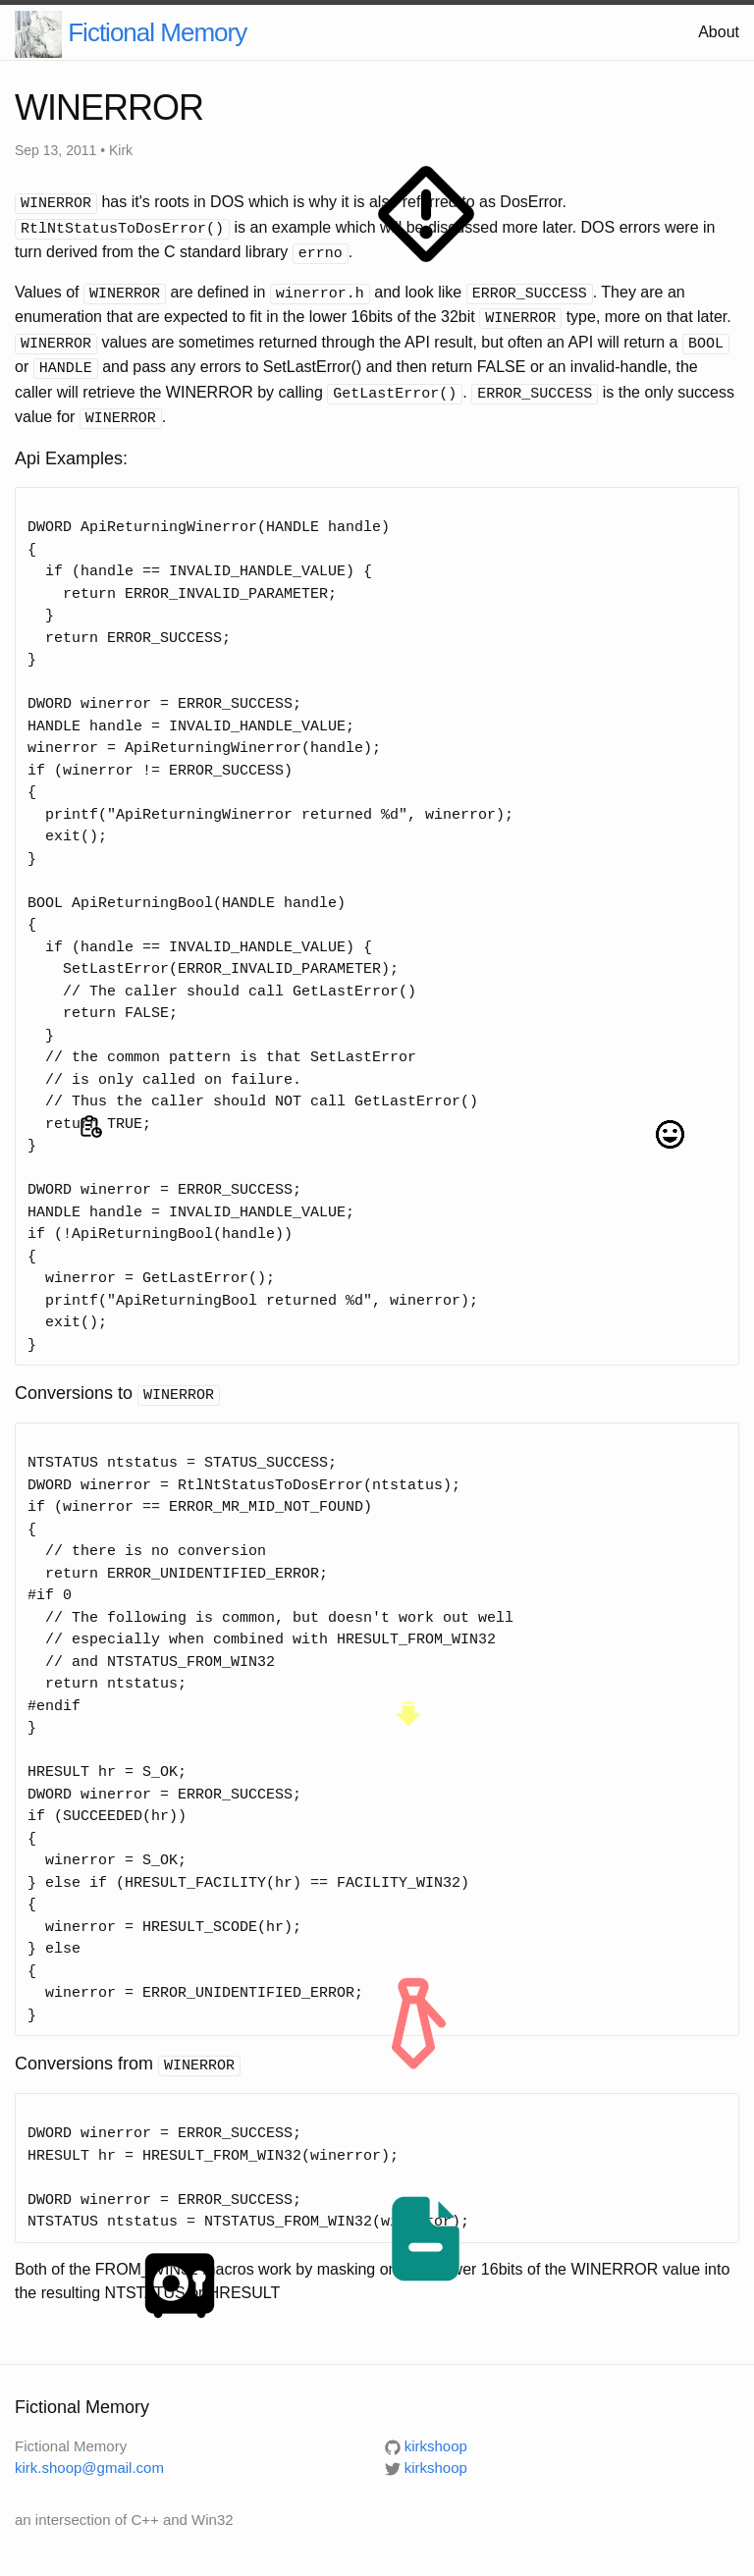  What do you see at coordinates (413, 2021) in the screenshot?
I see `view formal dress code requirements` at bounding box center [413, 2021].